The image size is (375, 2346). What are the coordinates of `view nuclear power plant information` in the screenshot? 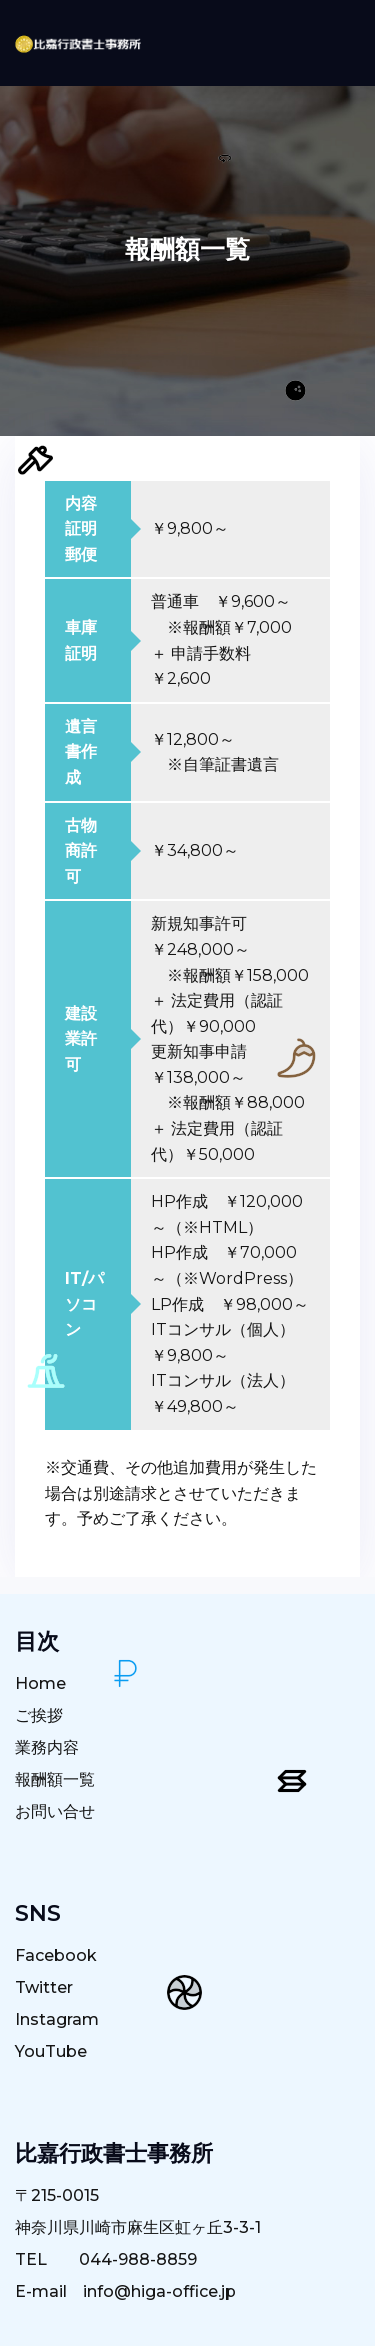 It's located at (46, 1373).